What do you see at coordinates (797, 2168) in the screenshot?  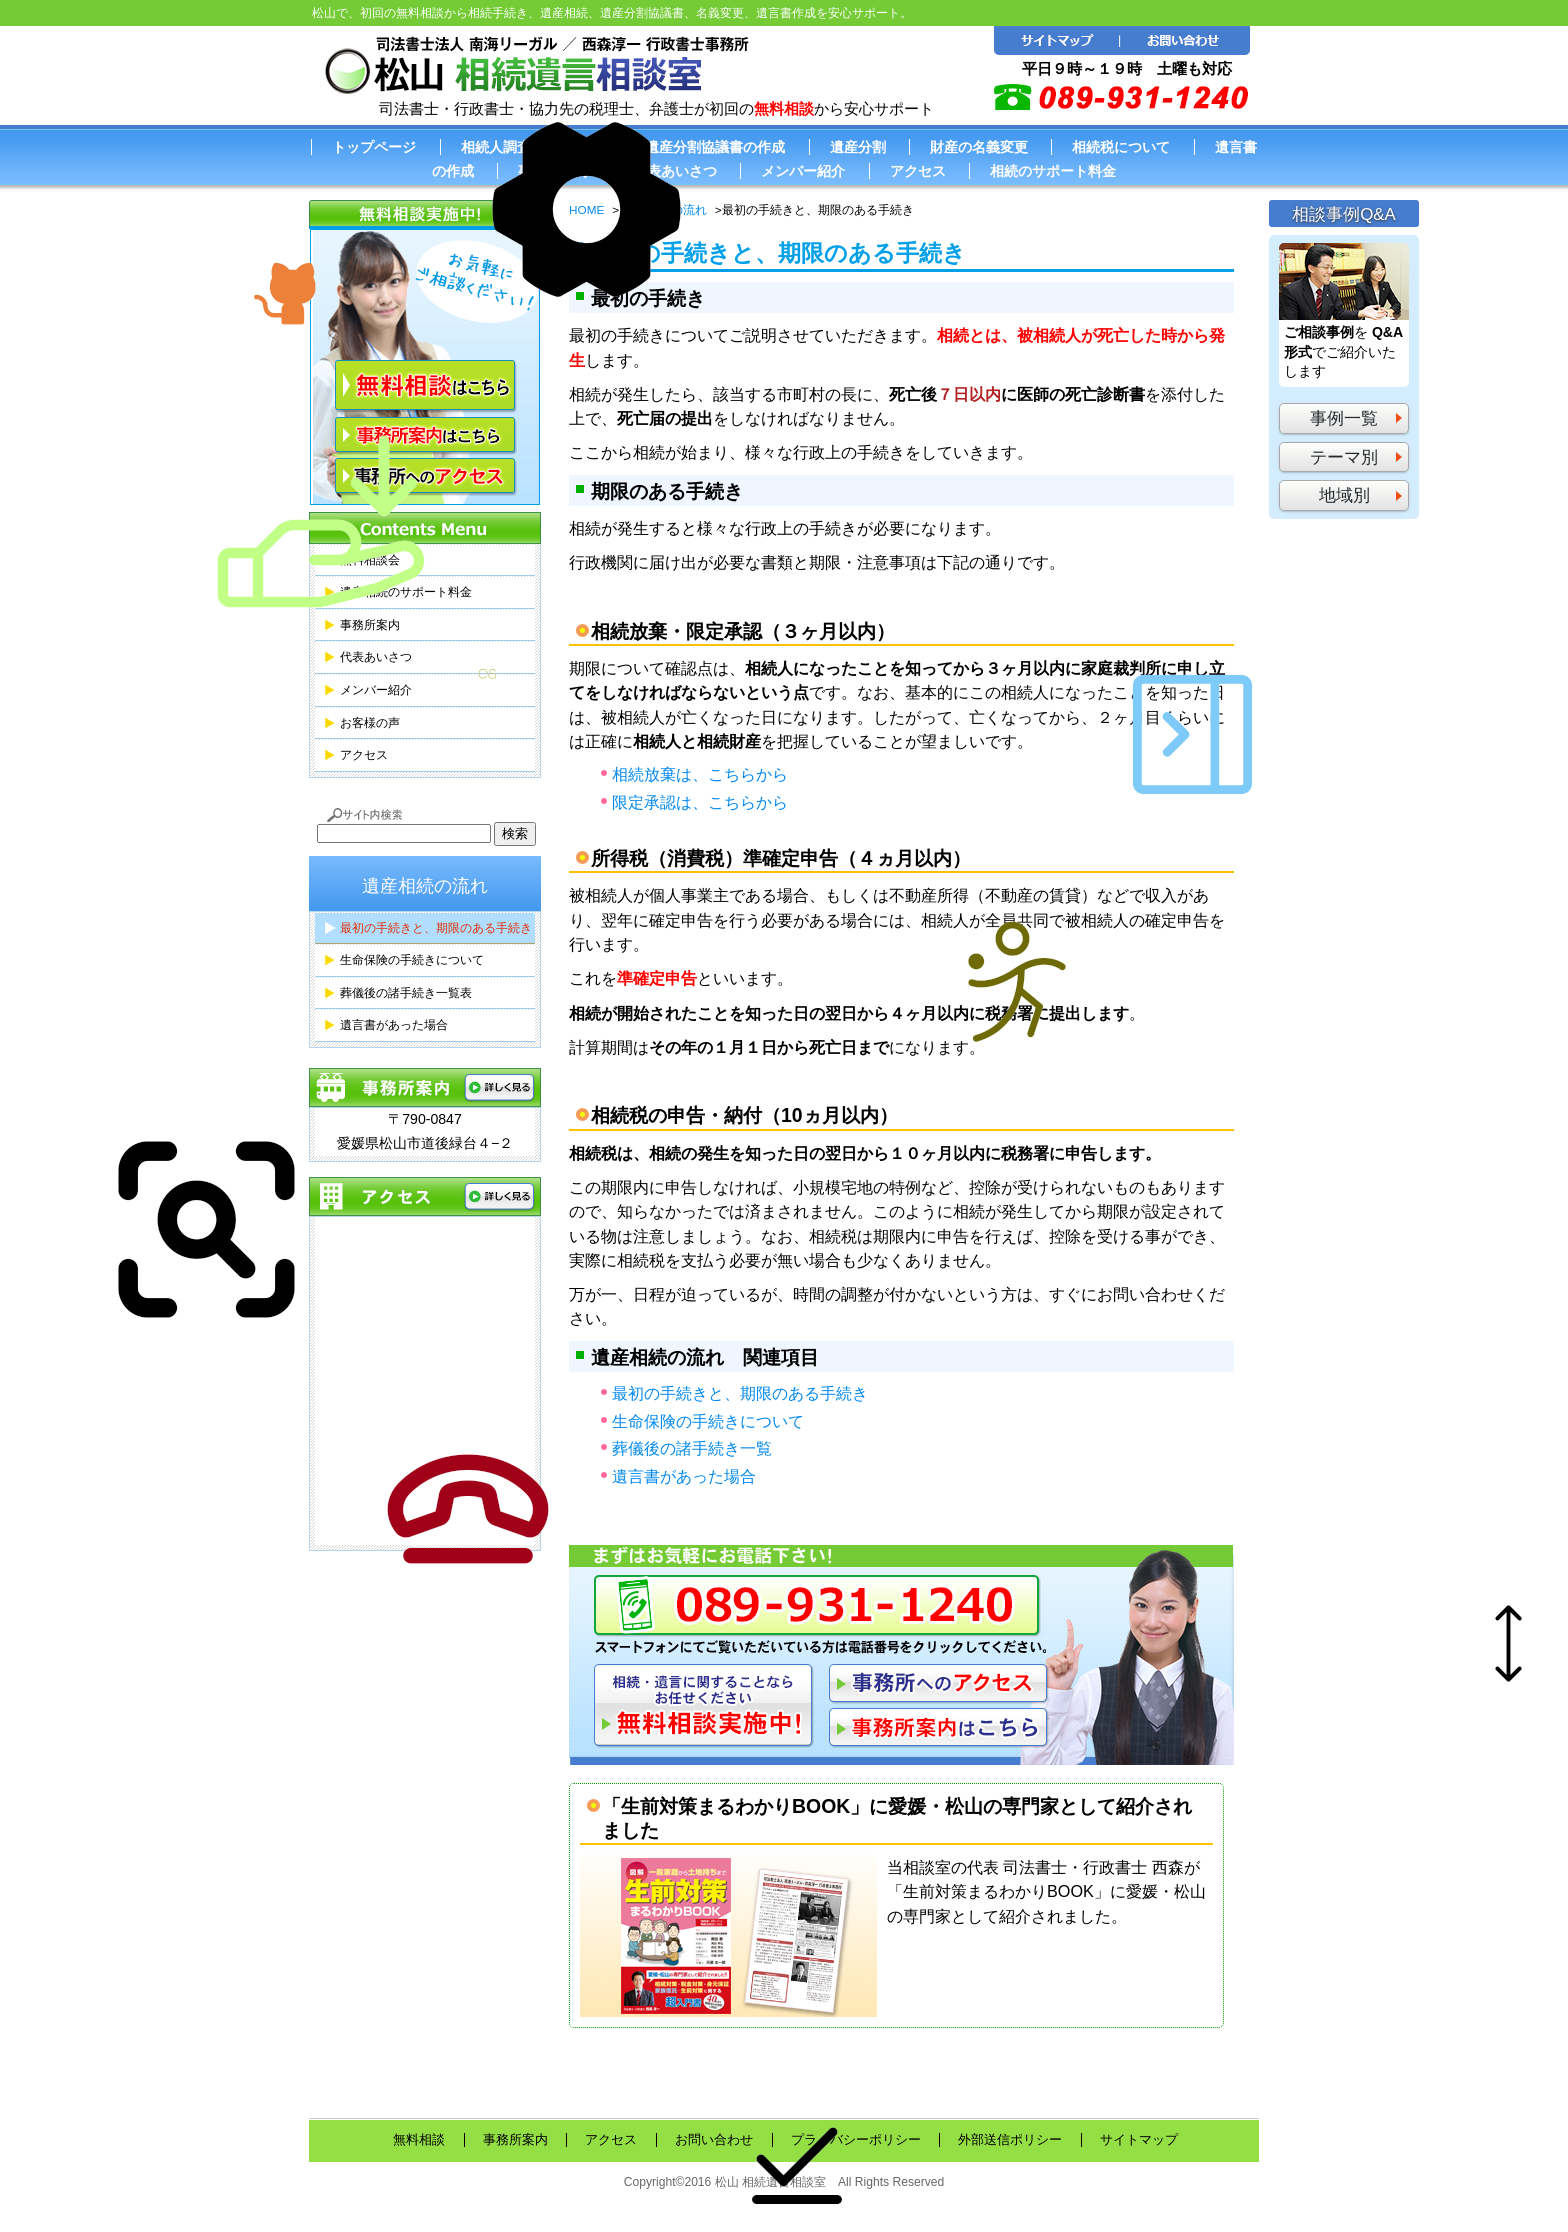 I see `confirm or submit an action` at bounding box center [797, 2168].